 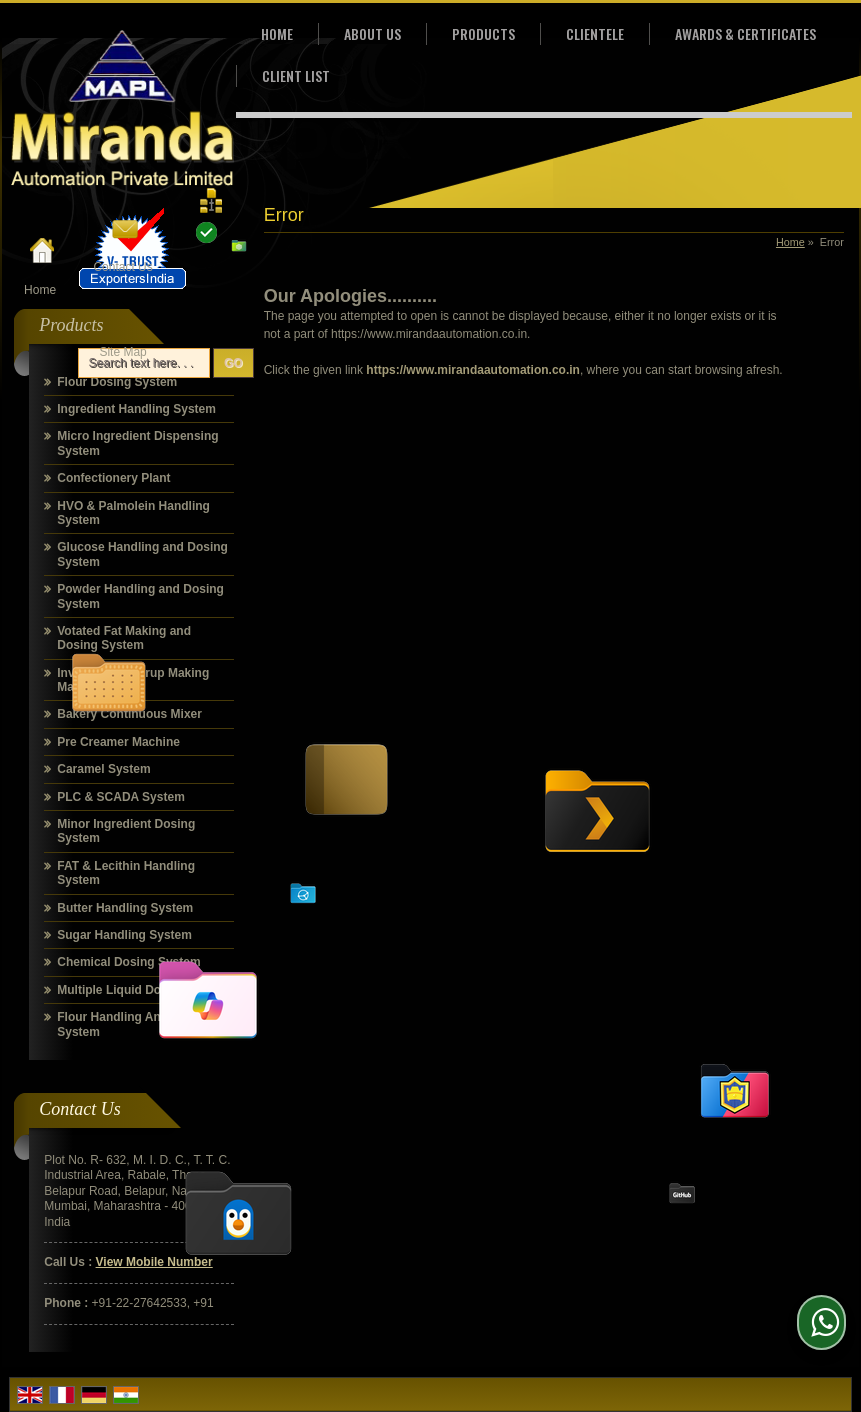 I want to click on confirm or apply changes, so click(x=206, y=232).